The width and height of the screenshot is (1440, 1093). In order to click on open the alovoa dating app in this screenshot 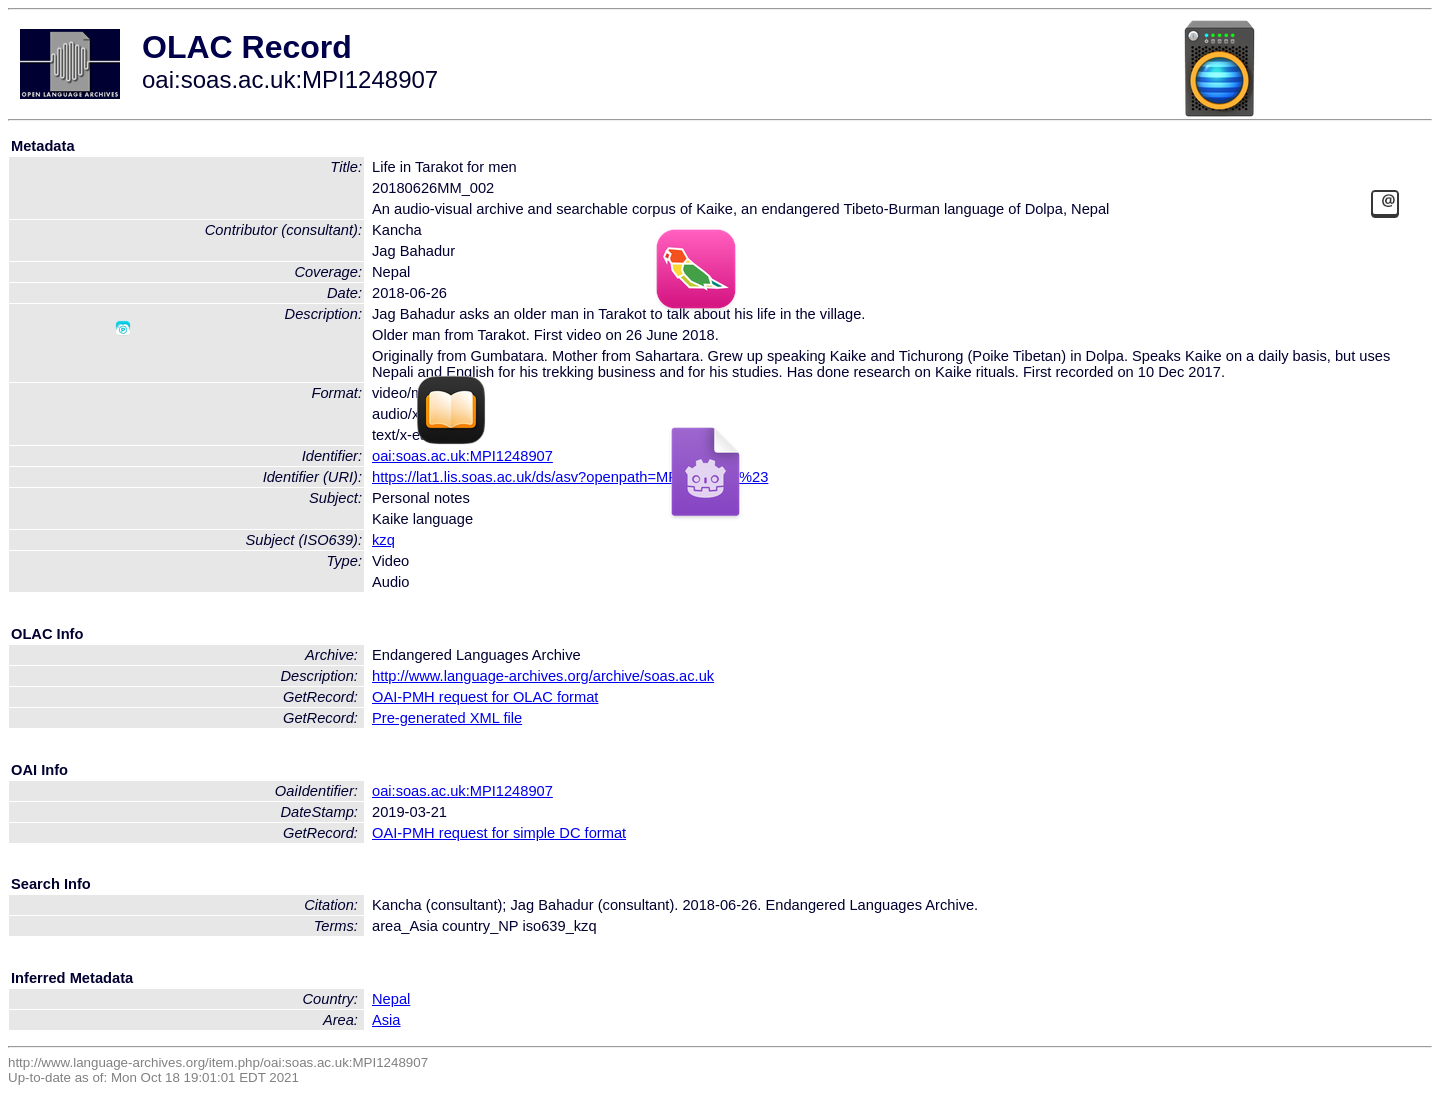, I will do `click(696, 269)`.